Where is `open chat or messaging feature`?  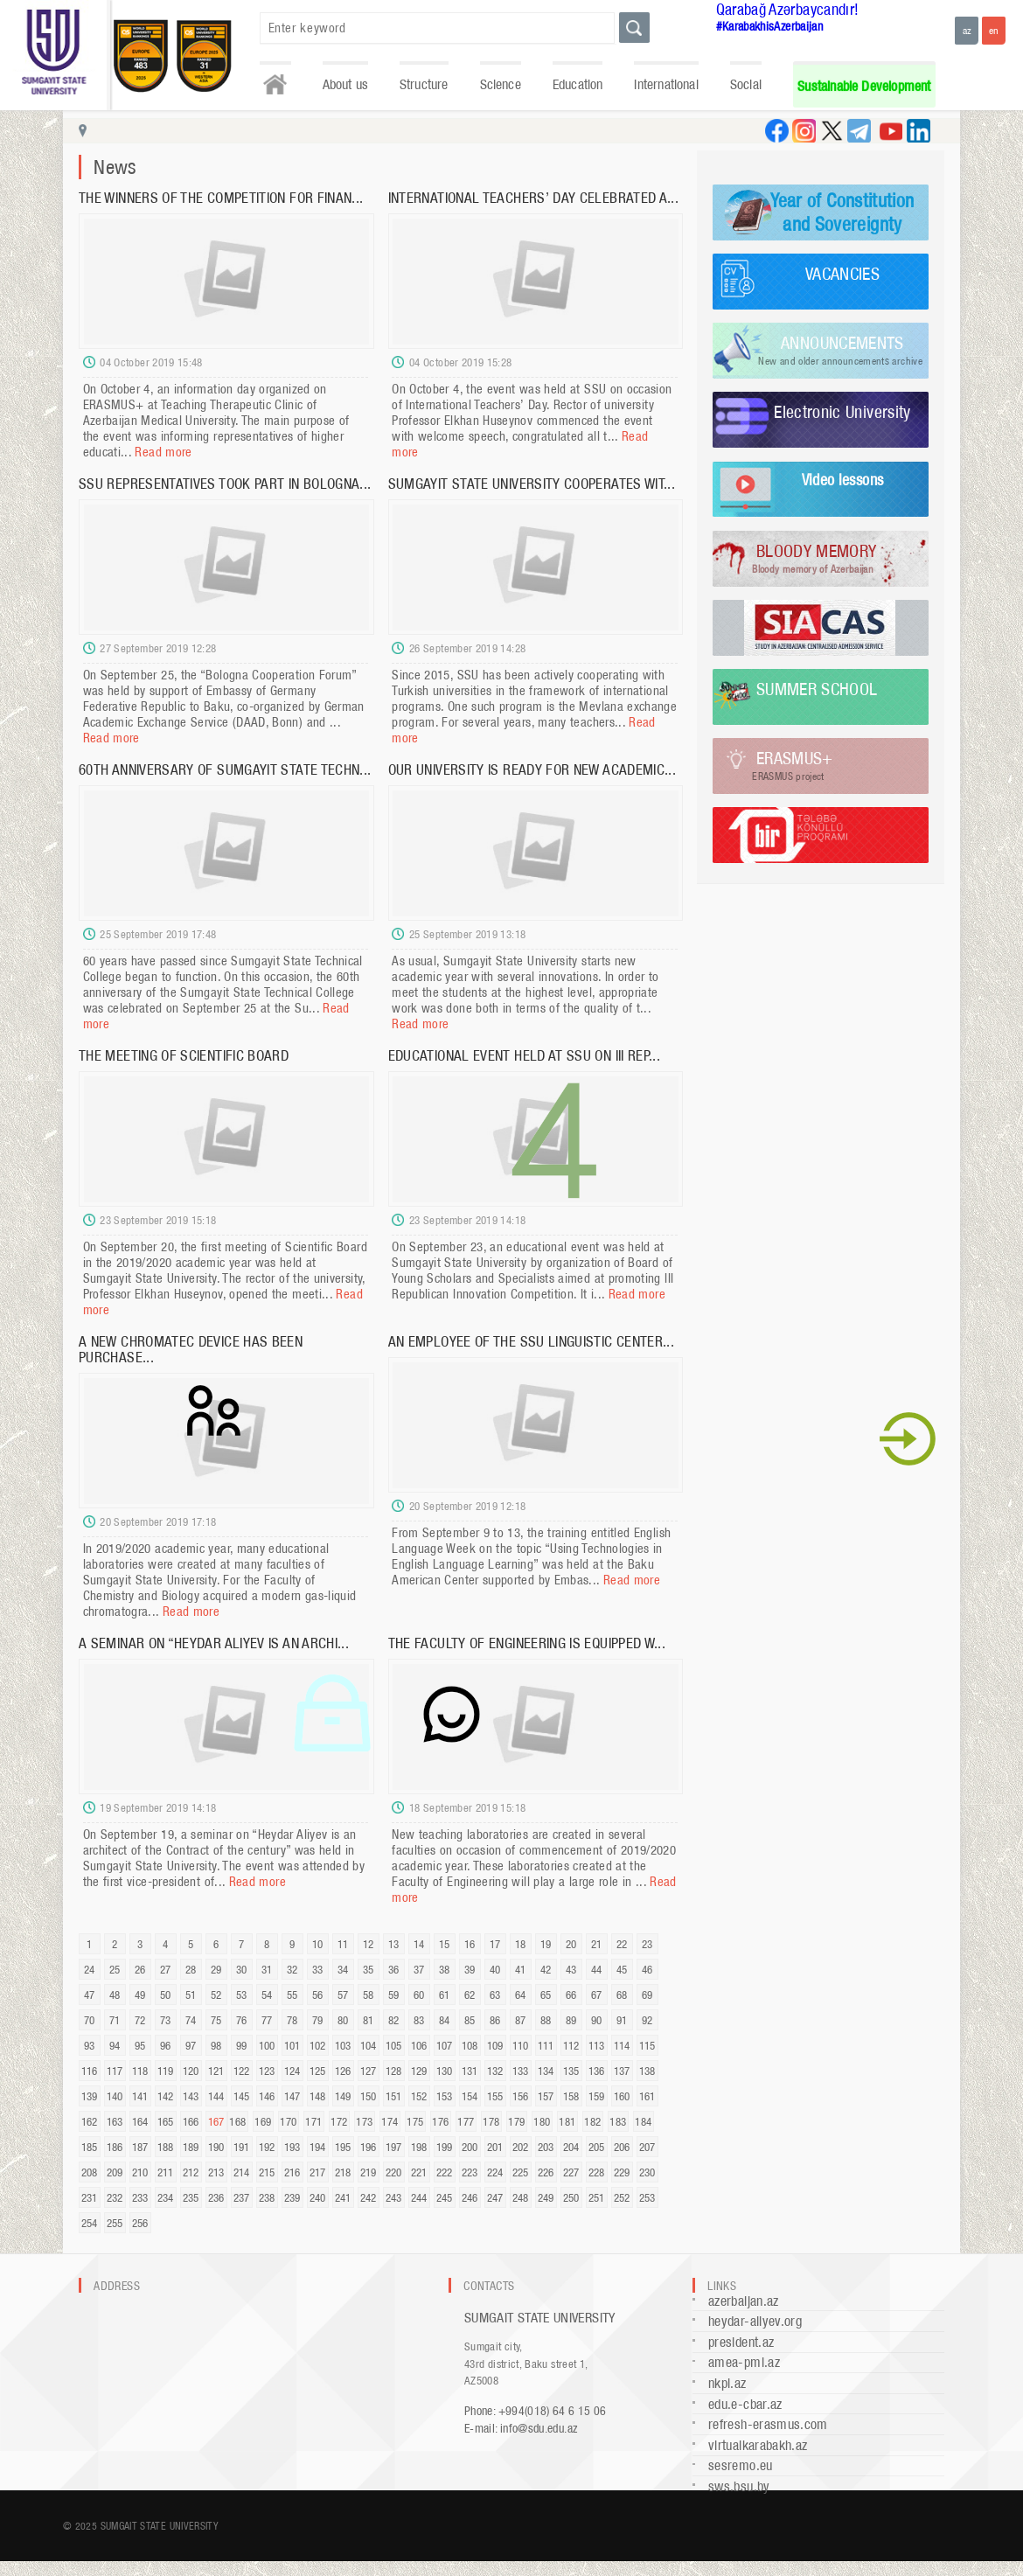 open chat or messaging feature is located at coordinates (451, 1714).